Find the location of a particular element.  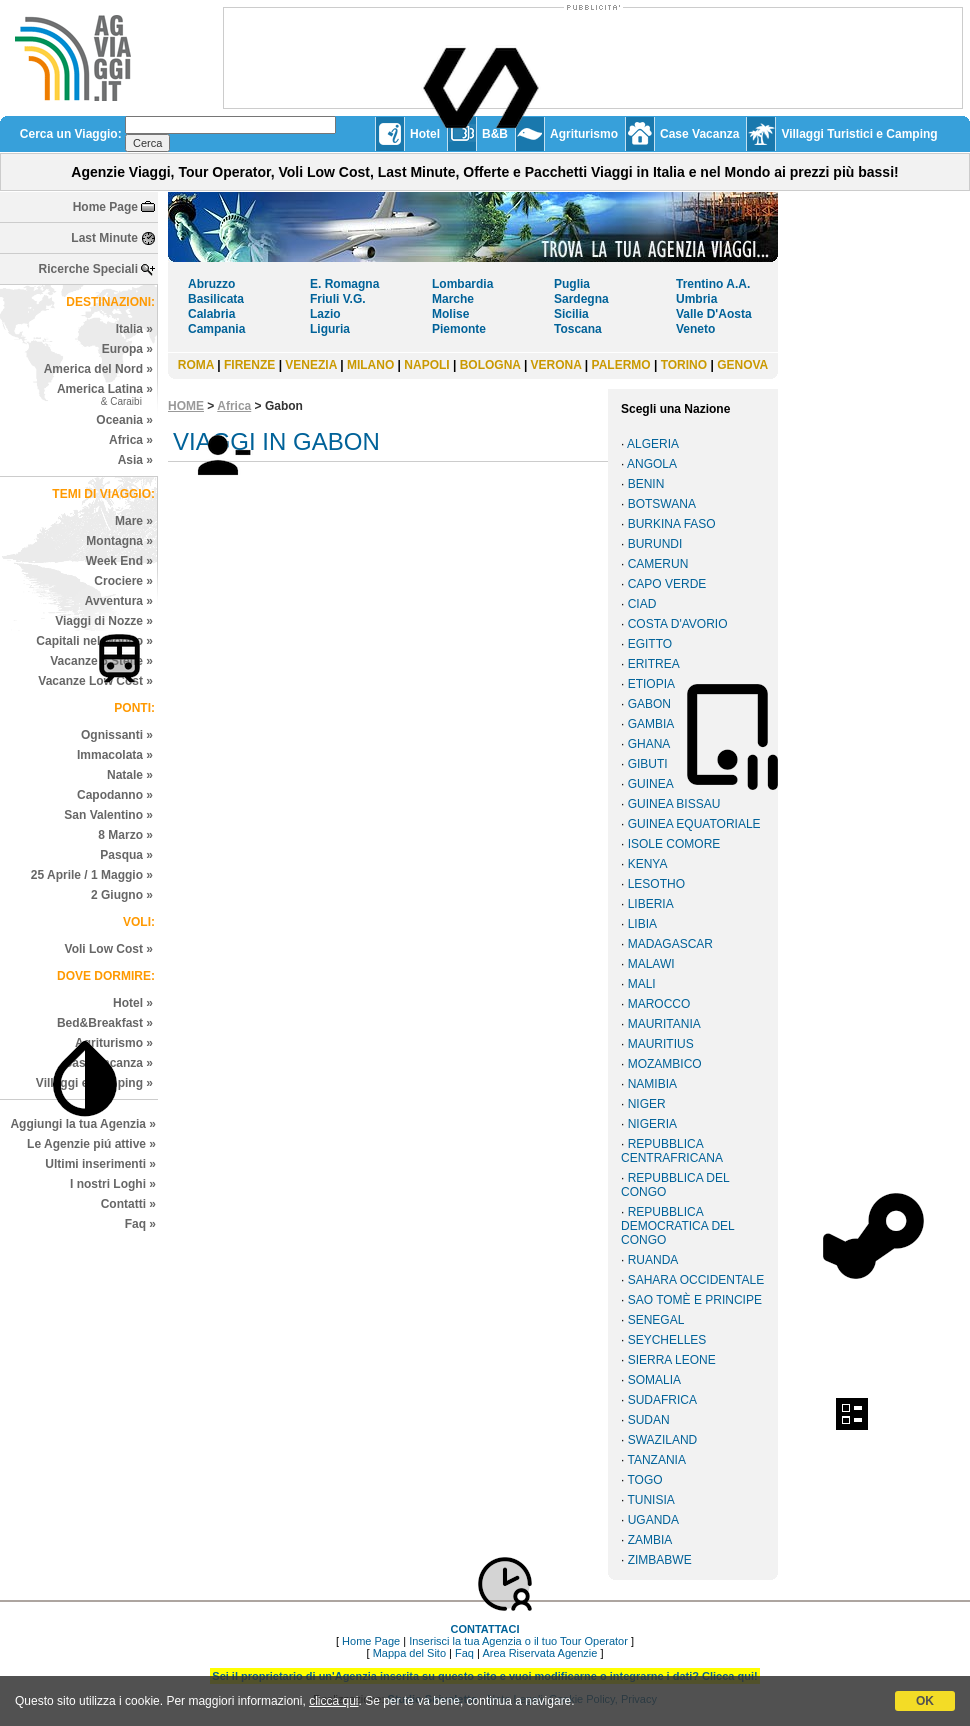

open Steam gaming platform is located at coordinates (873, 1233).